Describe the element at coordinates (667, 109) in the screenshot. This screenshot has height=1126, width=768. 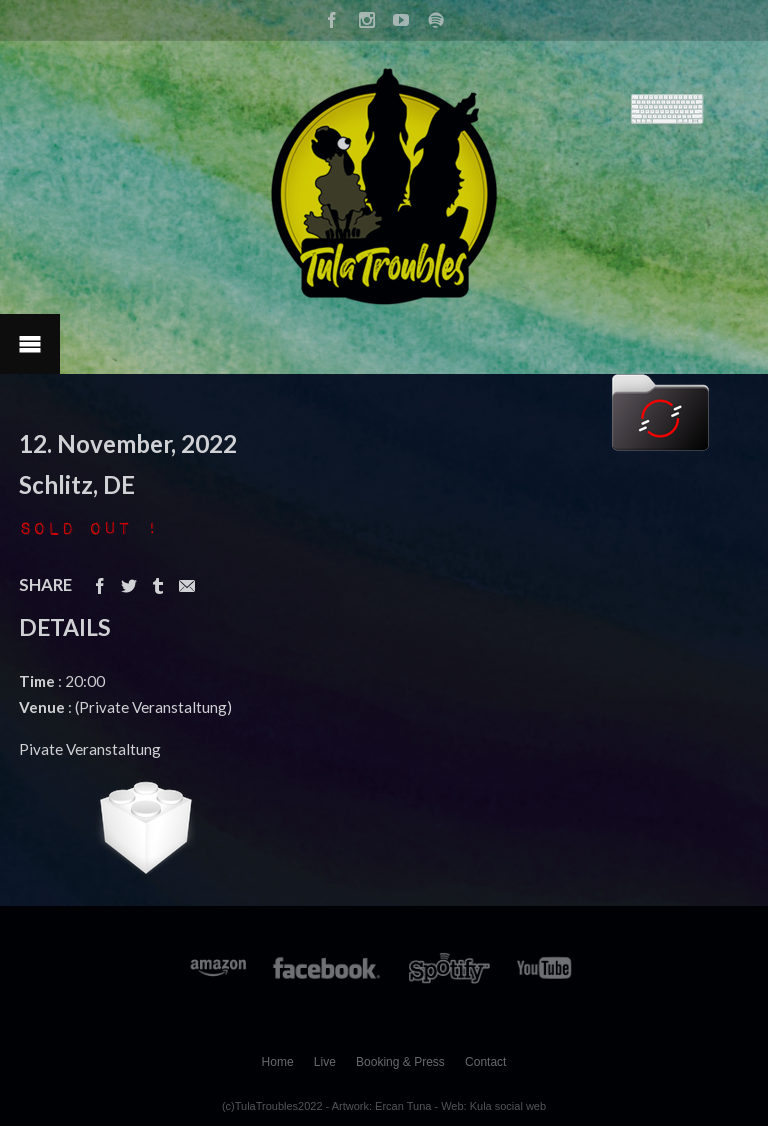
I see `connect a bluetooth keyboard` at that location.